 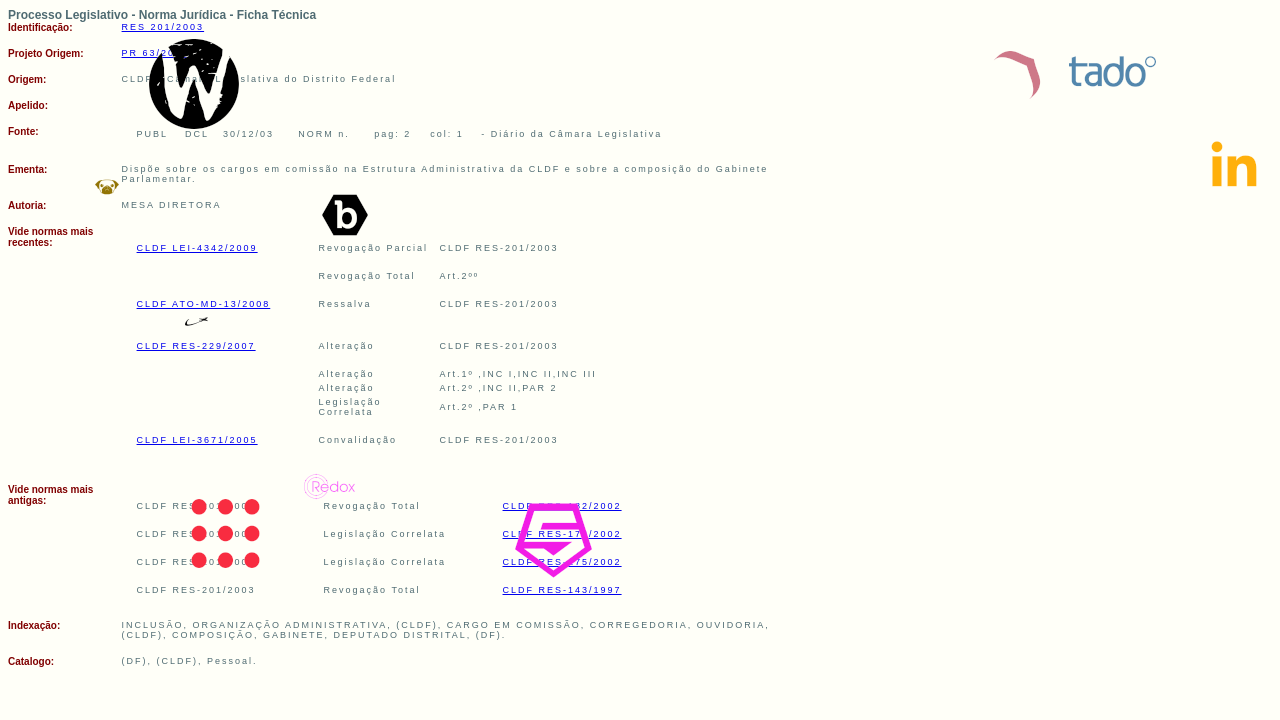 I want to click on sifive company logo, so click(x=553, y=540).